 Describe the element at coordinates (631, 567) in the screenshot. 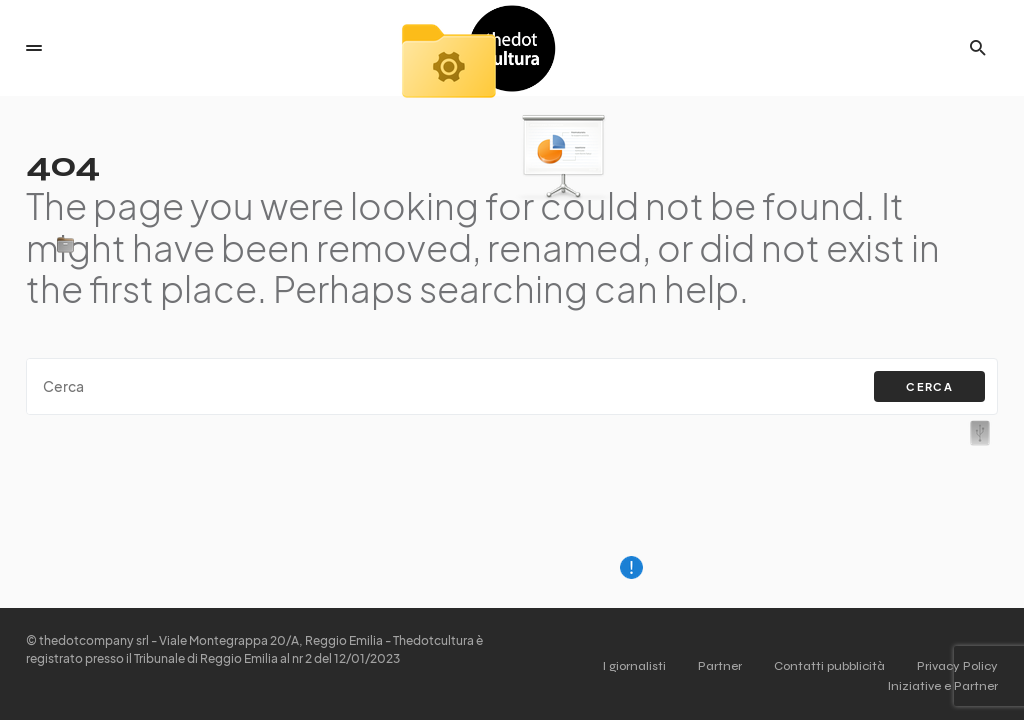

I see `mark email as important` at that location.